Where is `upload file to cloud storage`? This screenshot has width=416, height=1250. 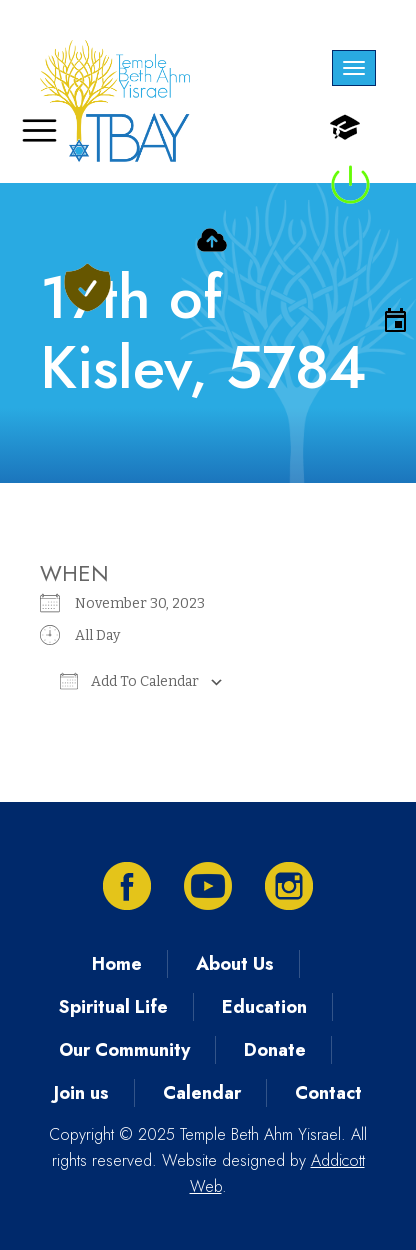 upload file to cloud storage is located at coordinates (212, 240).